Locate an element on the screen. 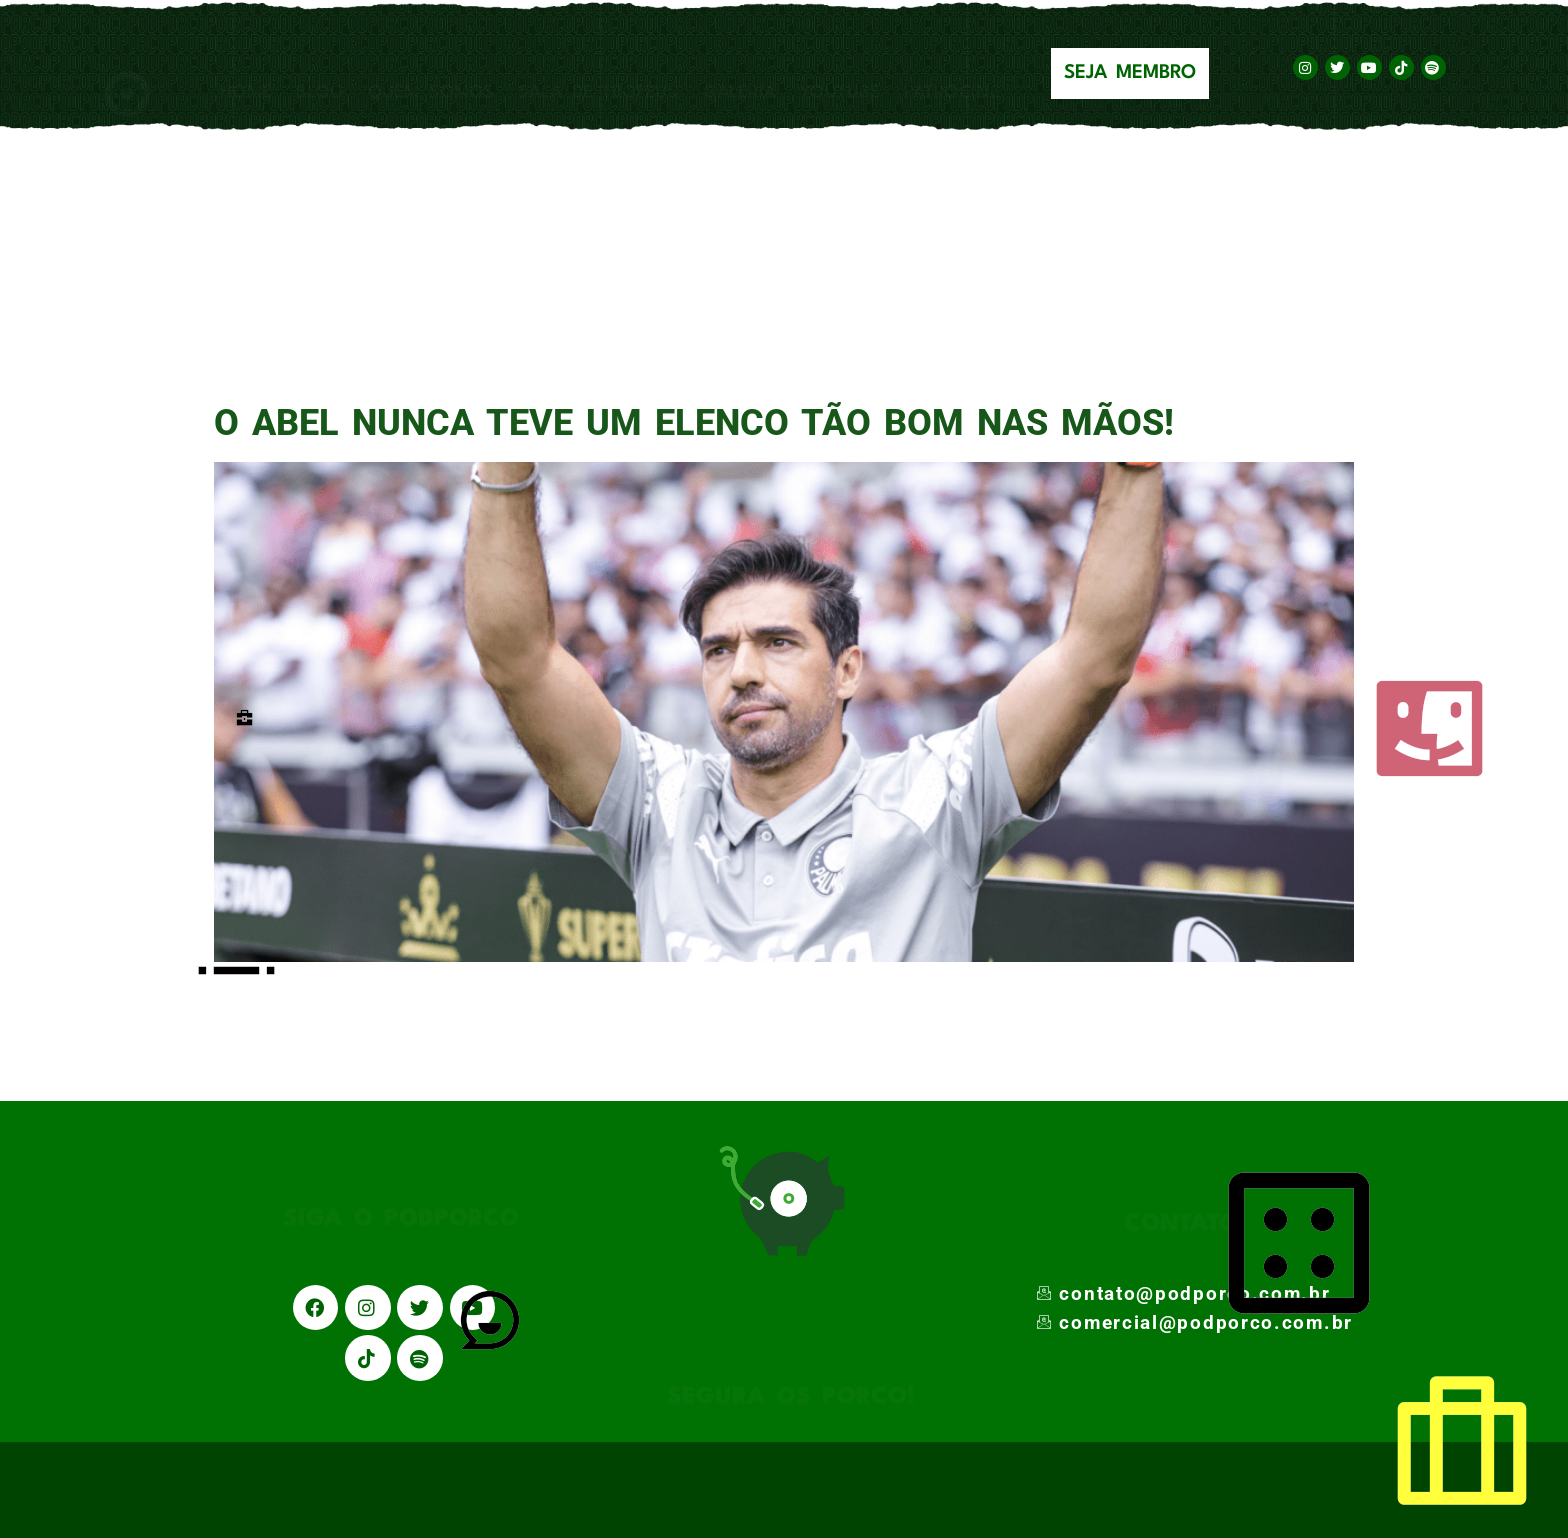 The image size is (1568, 1538). open finder to browse files and folders is located at coordinates (1429, 728).